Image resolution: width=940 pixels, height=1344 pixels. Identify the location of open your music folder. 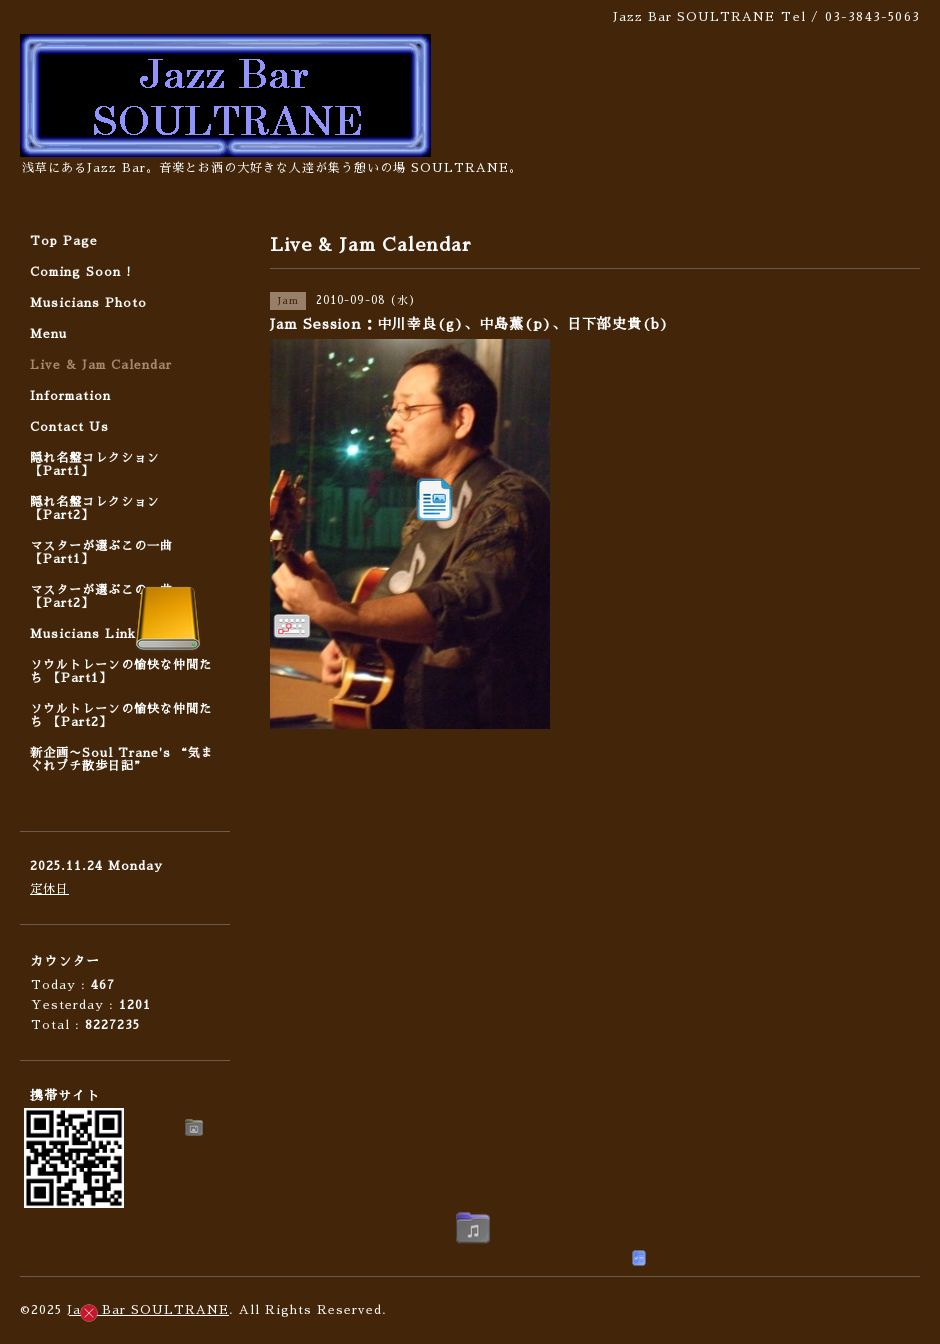
(473, 1227).